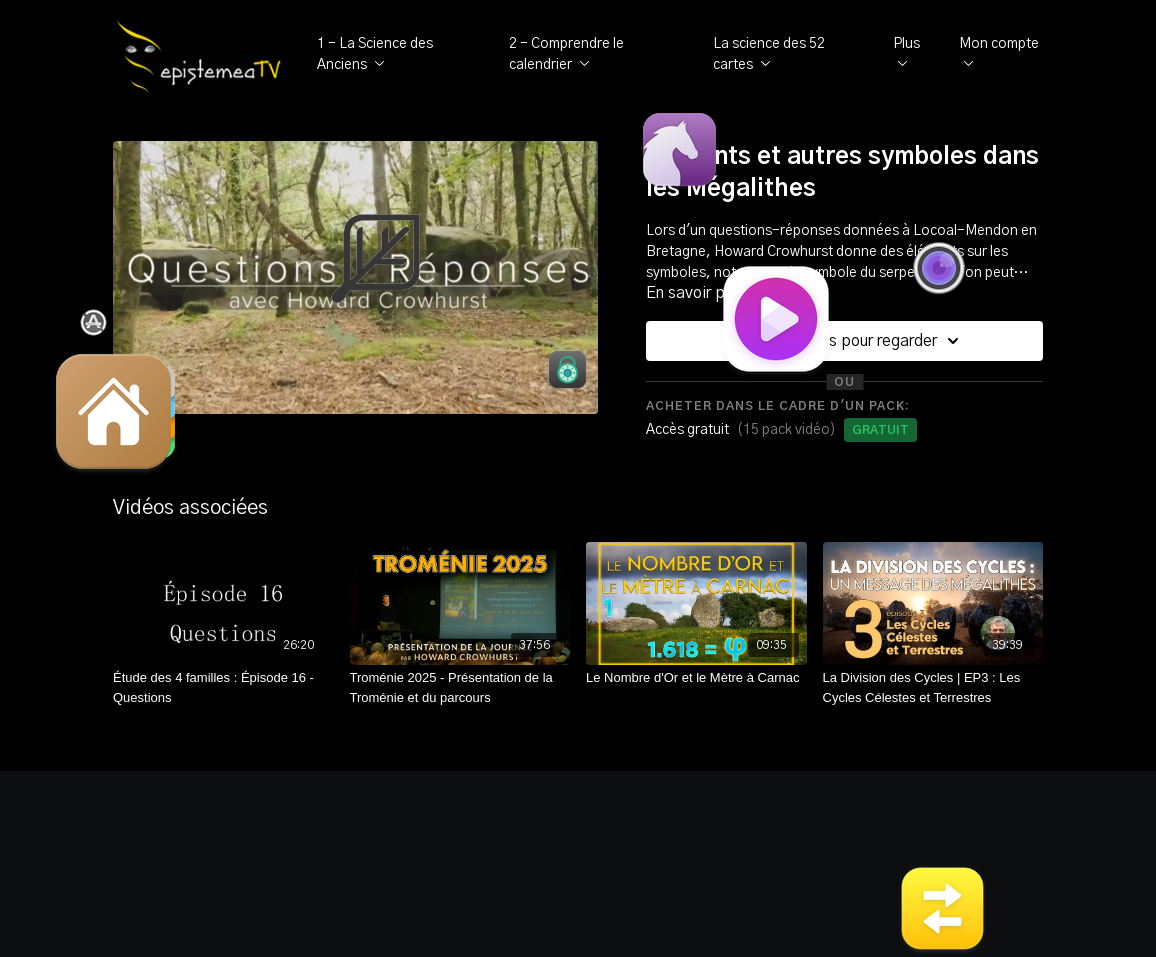  I want to click on switch to a different user account, so click(942, 908).